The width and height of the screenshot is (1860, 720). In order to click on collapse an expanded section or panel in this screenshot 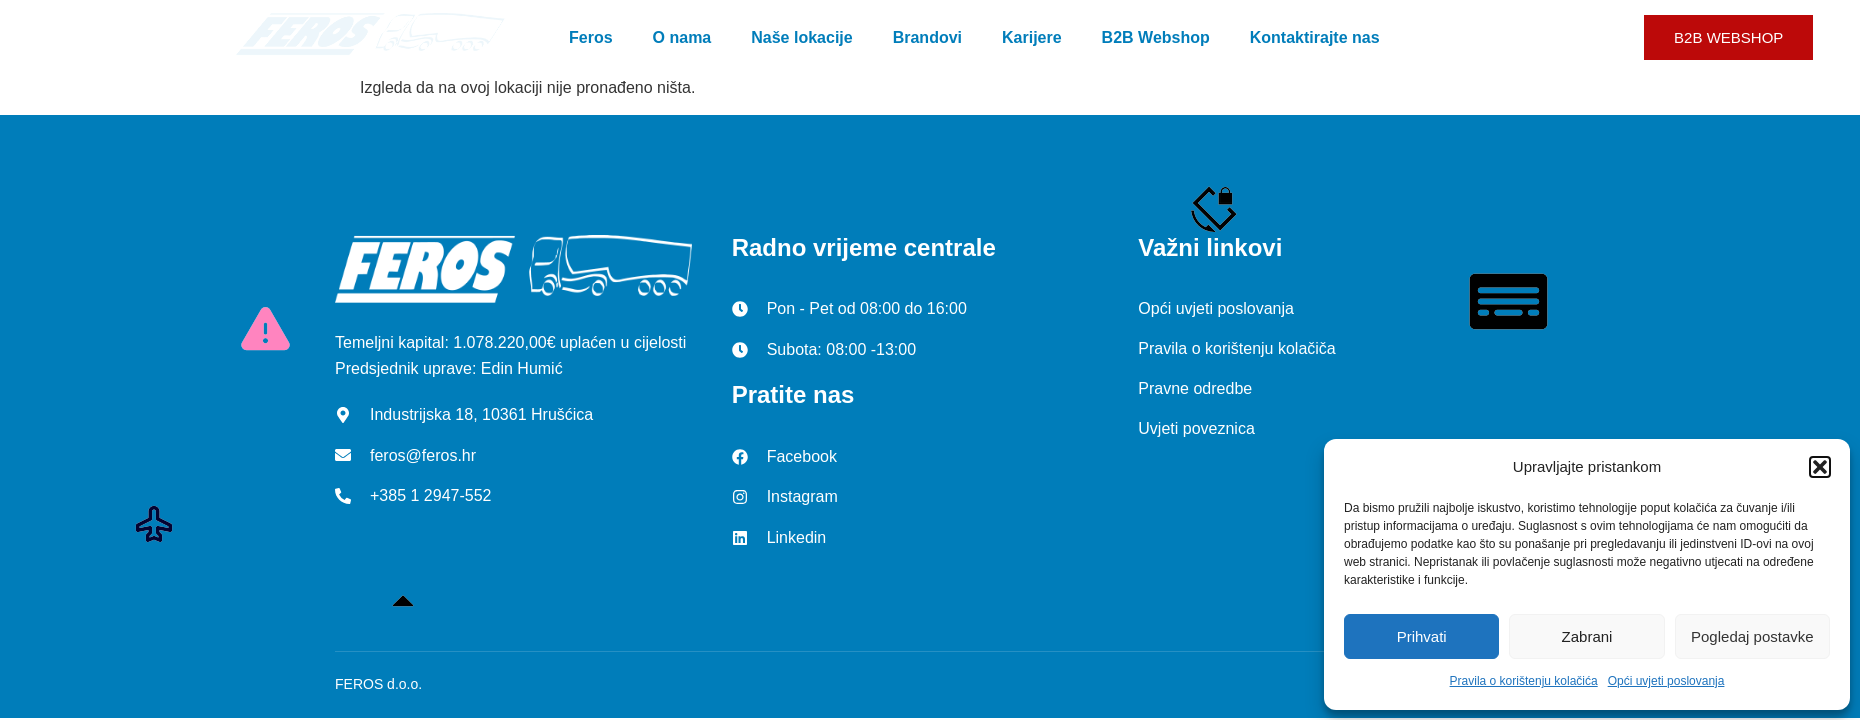, I will do `click(403, 601)`.